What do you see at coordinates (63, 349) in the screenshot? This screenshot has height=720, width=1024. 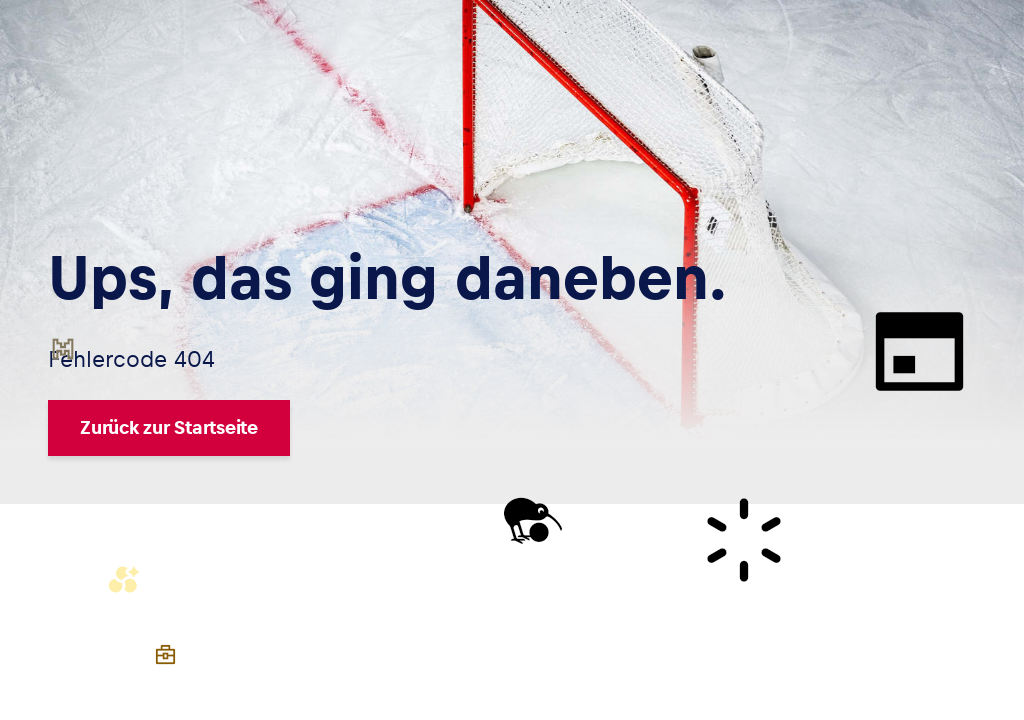 I see `mixtral AI model logo` at bounding box center [63, 349].